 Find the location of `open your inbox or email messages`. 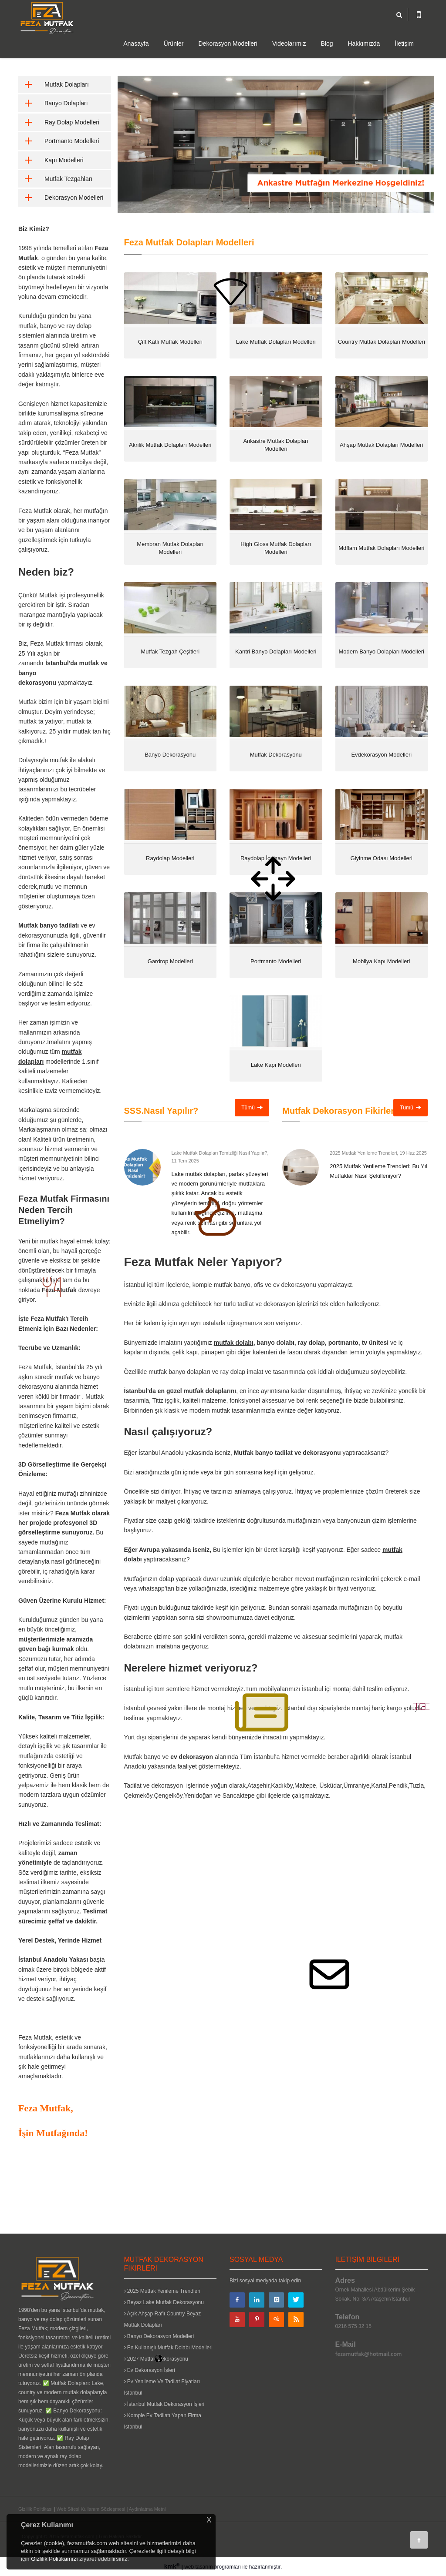

open your inbox or email messages is located at coordinates (329, 1974).